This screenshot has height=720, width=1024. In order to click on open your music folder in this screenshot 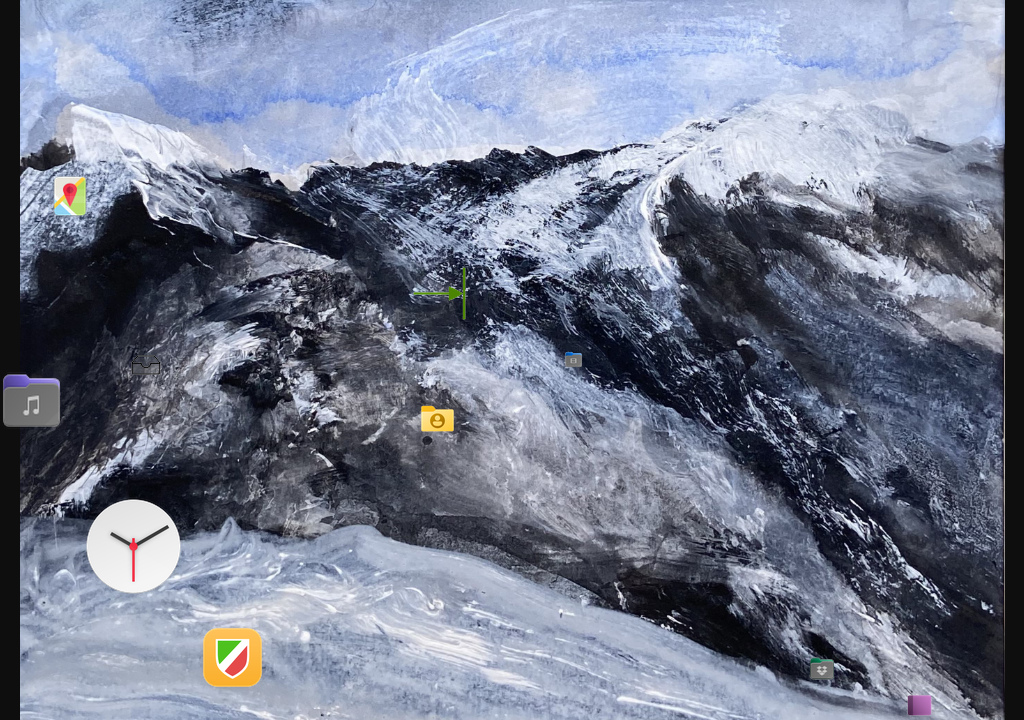, I will do `click(31, 400)`.